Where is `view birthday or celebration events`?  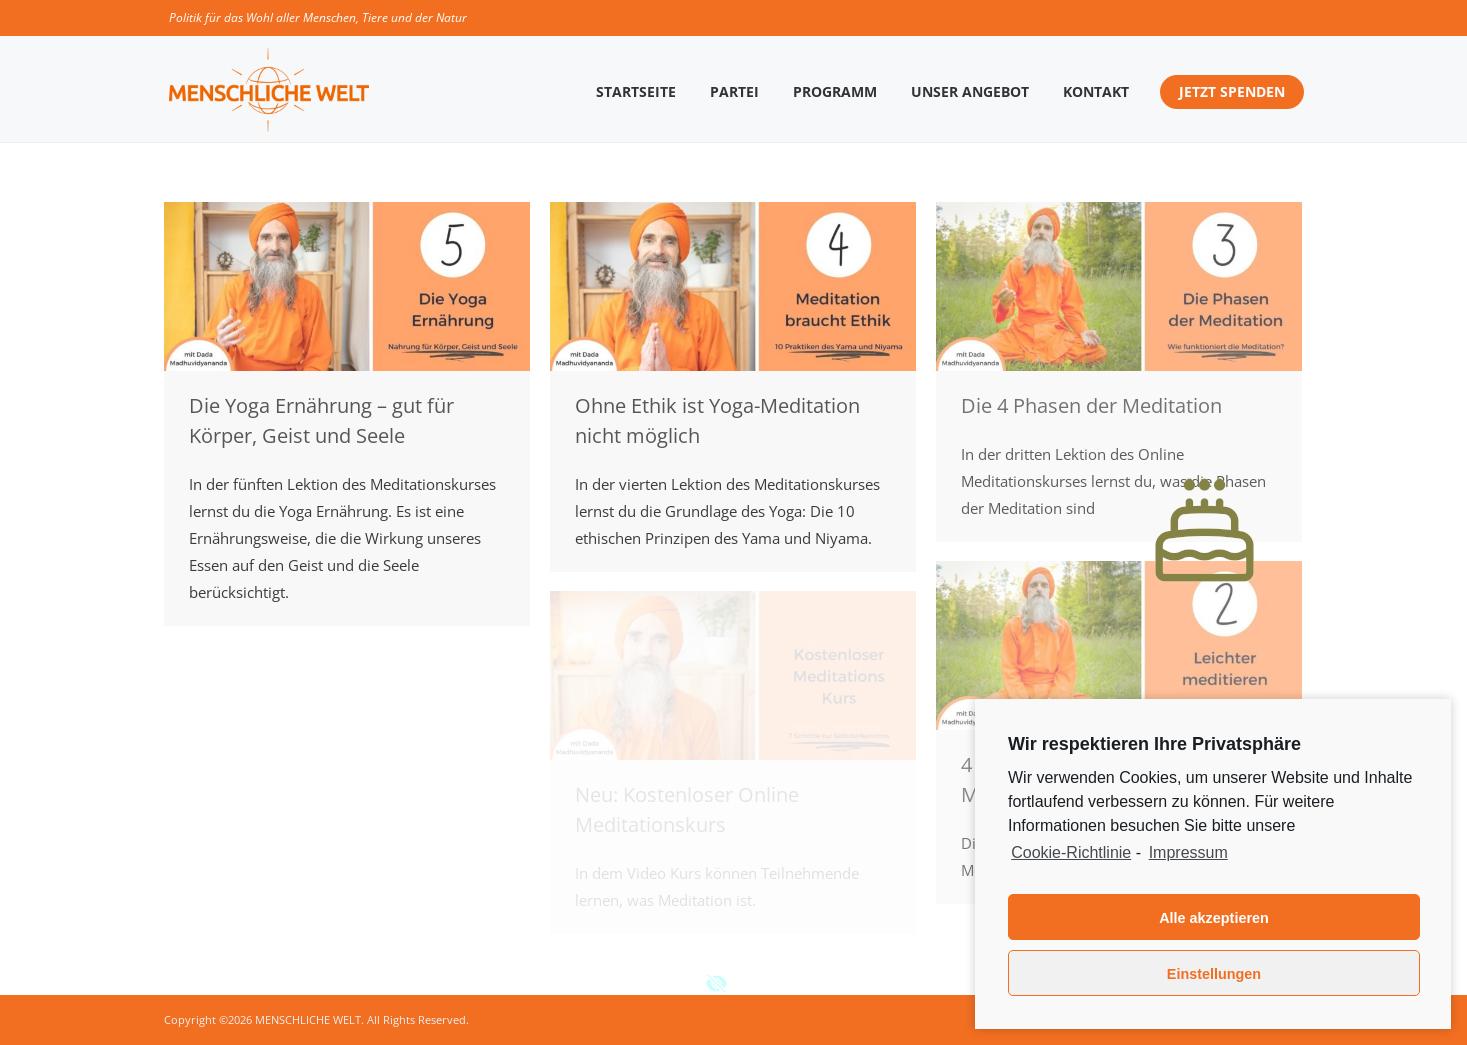 view birthday or celebration events is located at coordinates (1204, 528).